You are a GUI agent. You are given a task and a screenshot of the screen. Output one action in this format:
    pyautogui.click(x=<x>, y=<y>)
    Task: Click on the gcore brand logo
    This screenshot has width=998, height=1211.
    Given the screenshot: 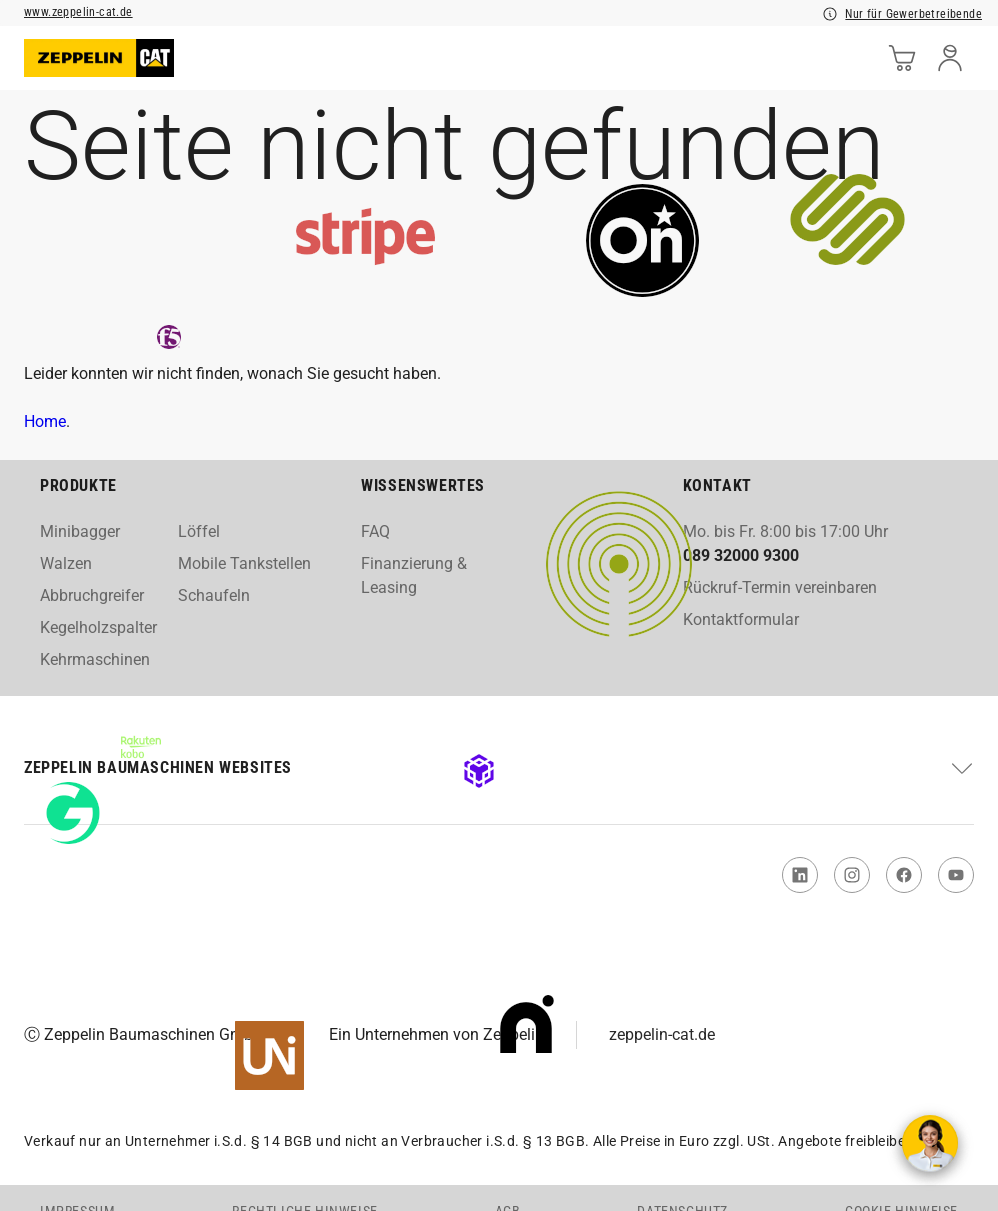 What is the action you would take?
    pyautogui.click(x=73, y=813)
    